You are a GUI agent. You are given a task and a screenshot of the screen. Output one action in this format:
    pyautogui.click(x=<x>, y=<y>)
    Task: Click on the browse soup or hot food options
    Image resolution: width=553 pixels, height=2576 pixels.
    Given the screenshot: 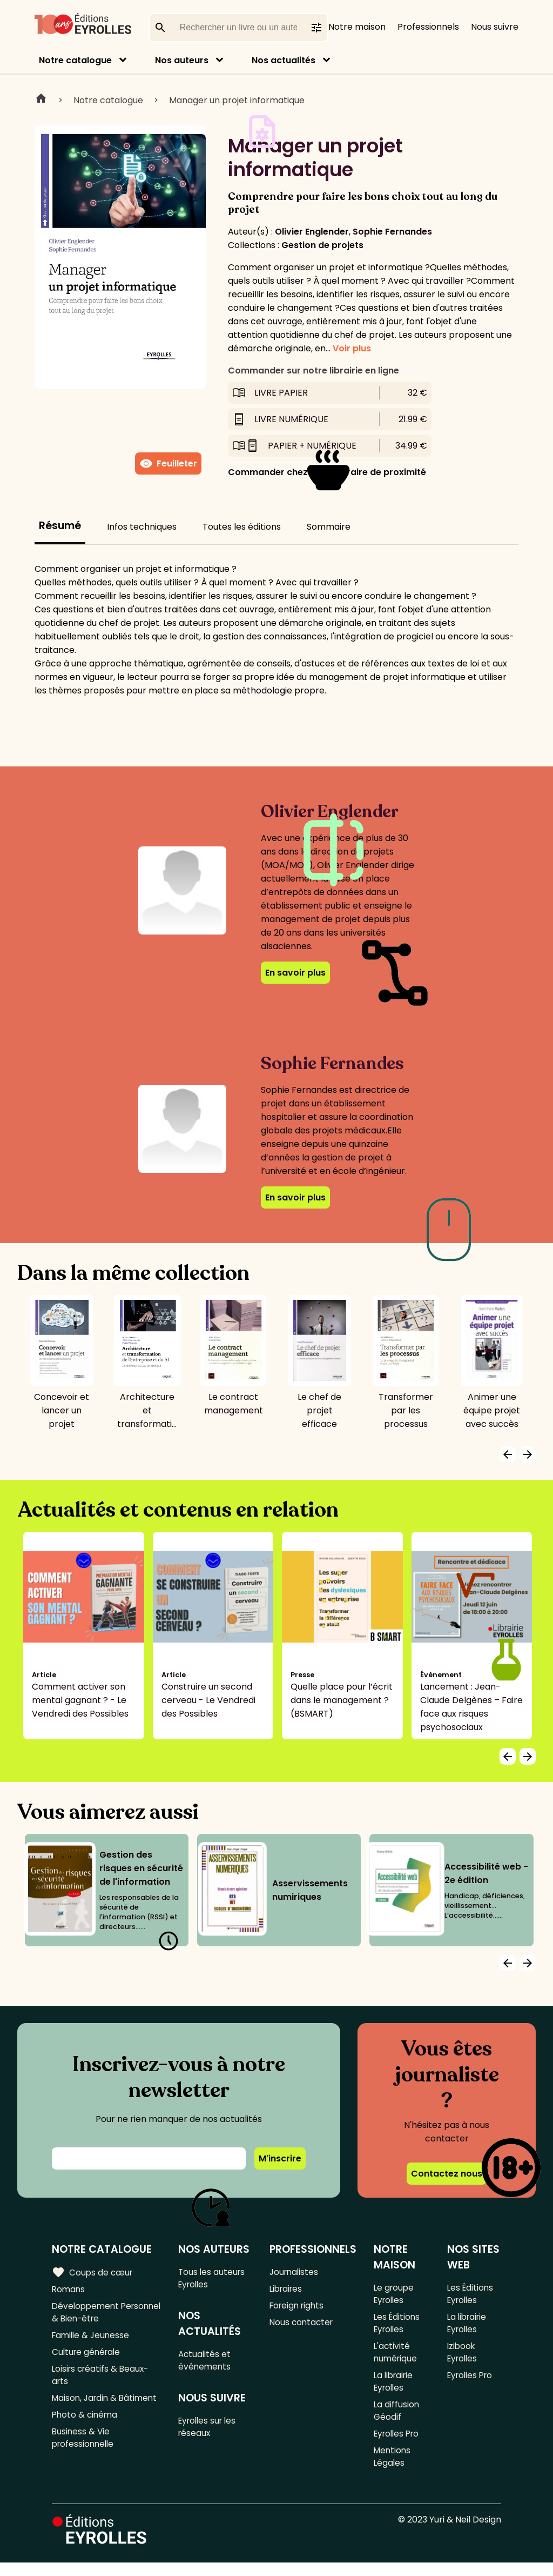 What is the action you would take?
    pyautogui.click(x=328, y=469)
    